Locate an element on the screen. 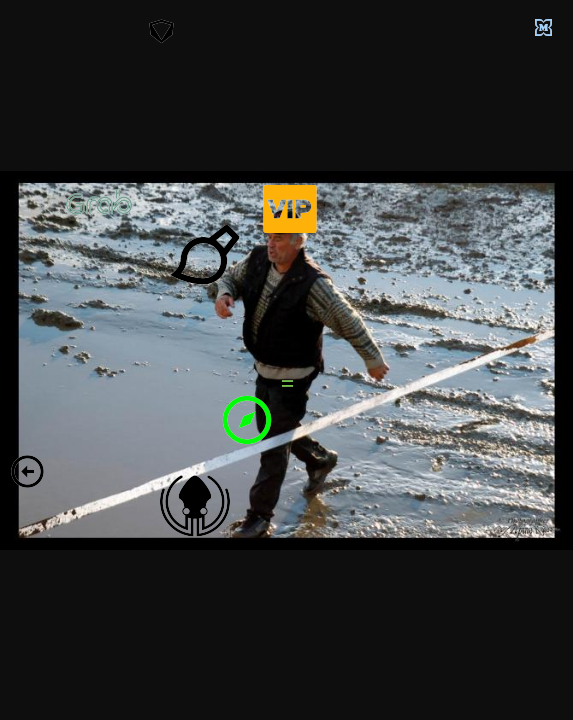 The image size is (573, 720). indicates VIP or premium membership status is located at coordinates (290, 209).